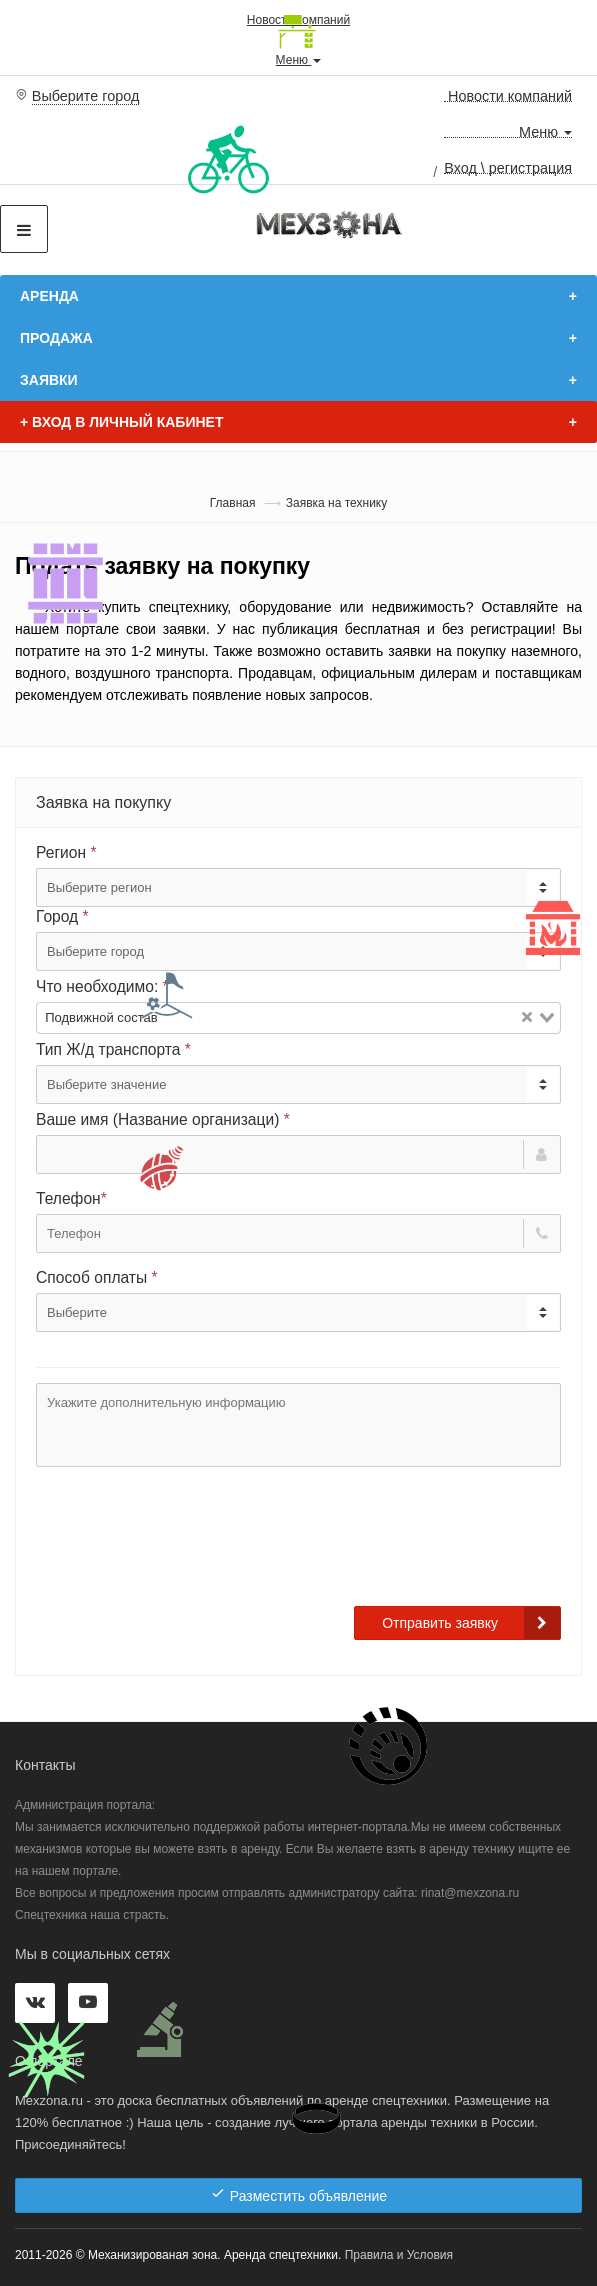 This screenshot has height=2286, width=597. What do you see at coordinates (46, 2059) in the screenshot?
I see `indicates nuclear fission or atomic reaction` at bounding box center [46, 2059].